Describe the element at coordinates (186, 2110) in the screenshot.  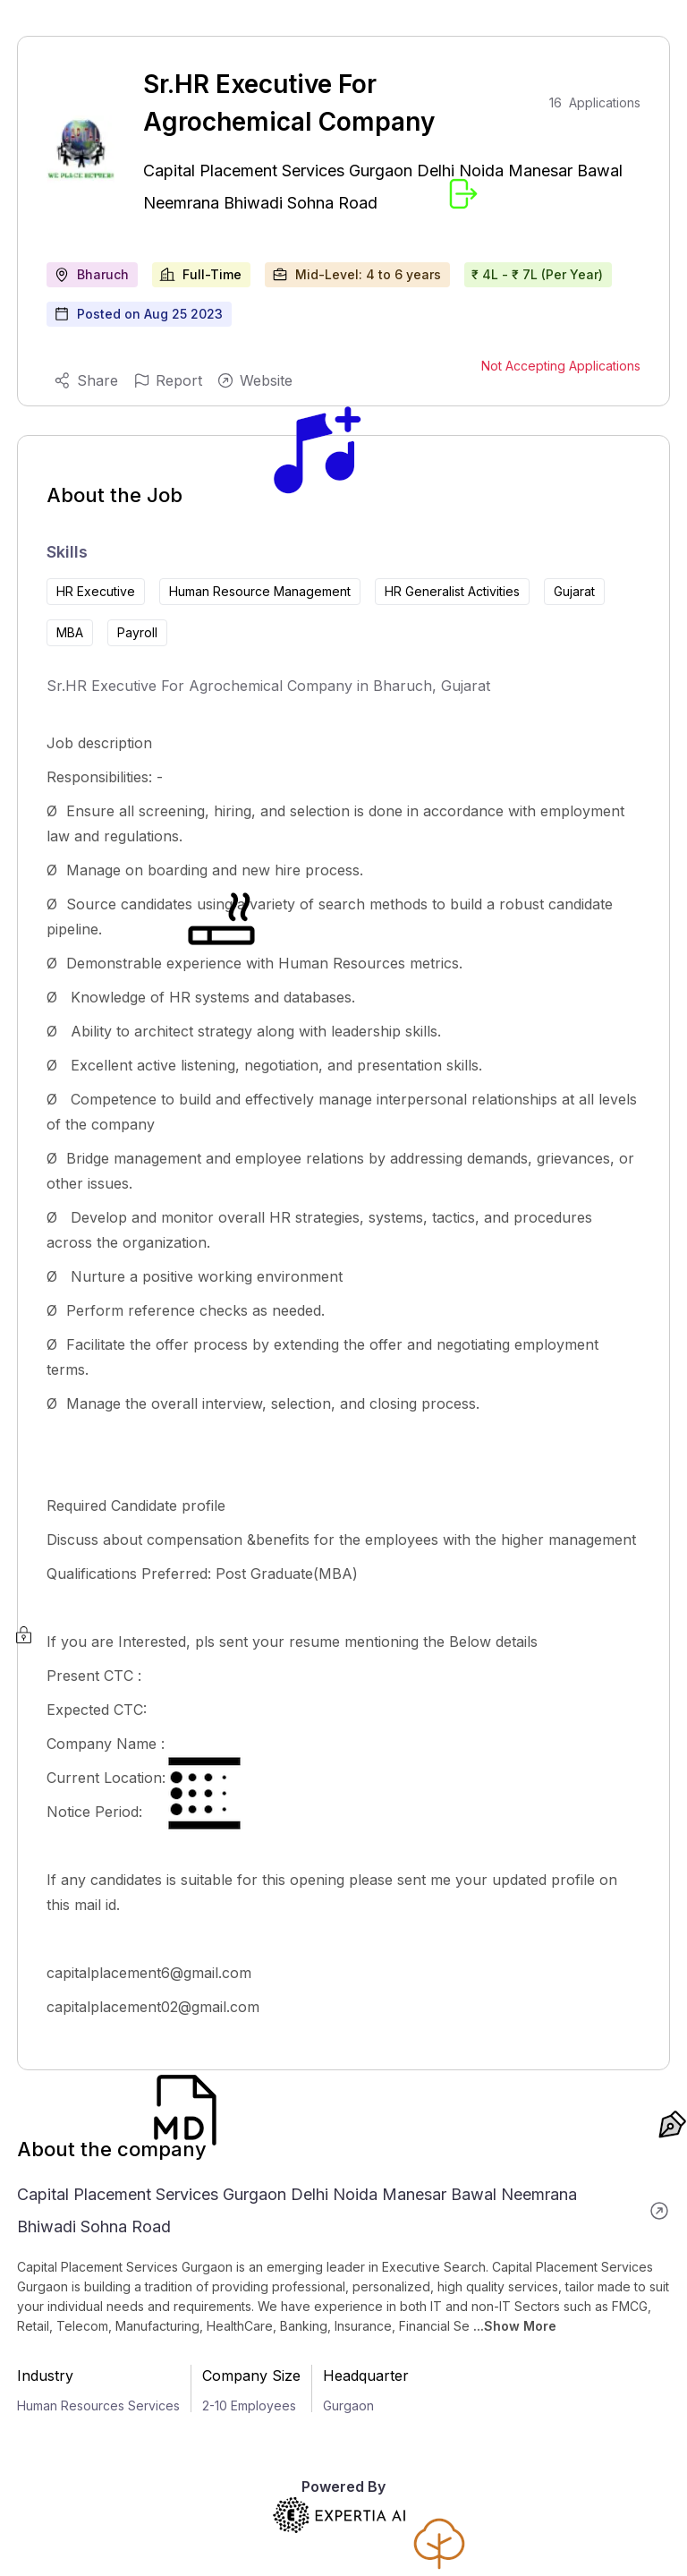
I see `open a markdown file` at that location.